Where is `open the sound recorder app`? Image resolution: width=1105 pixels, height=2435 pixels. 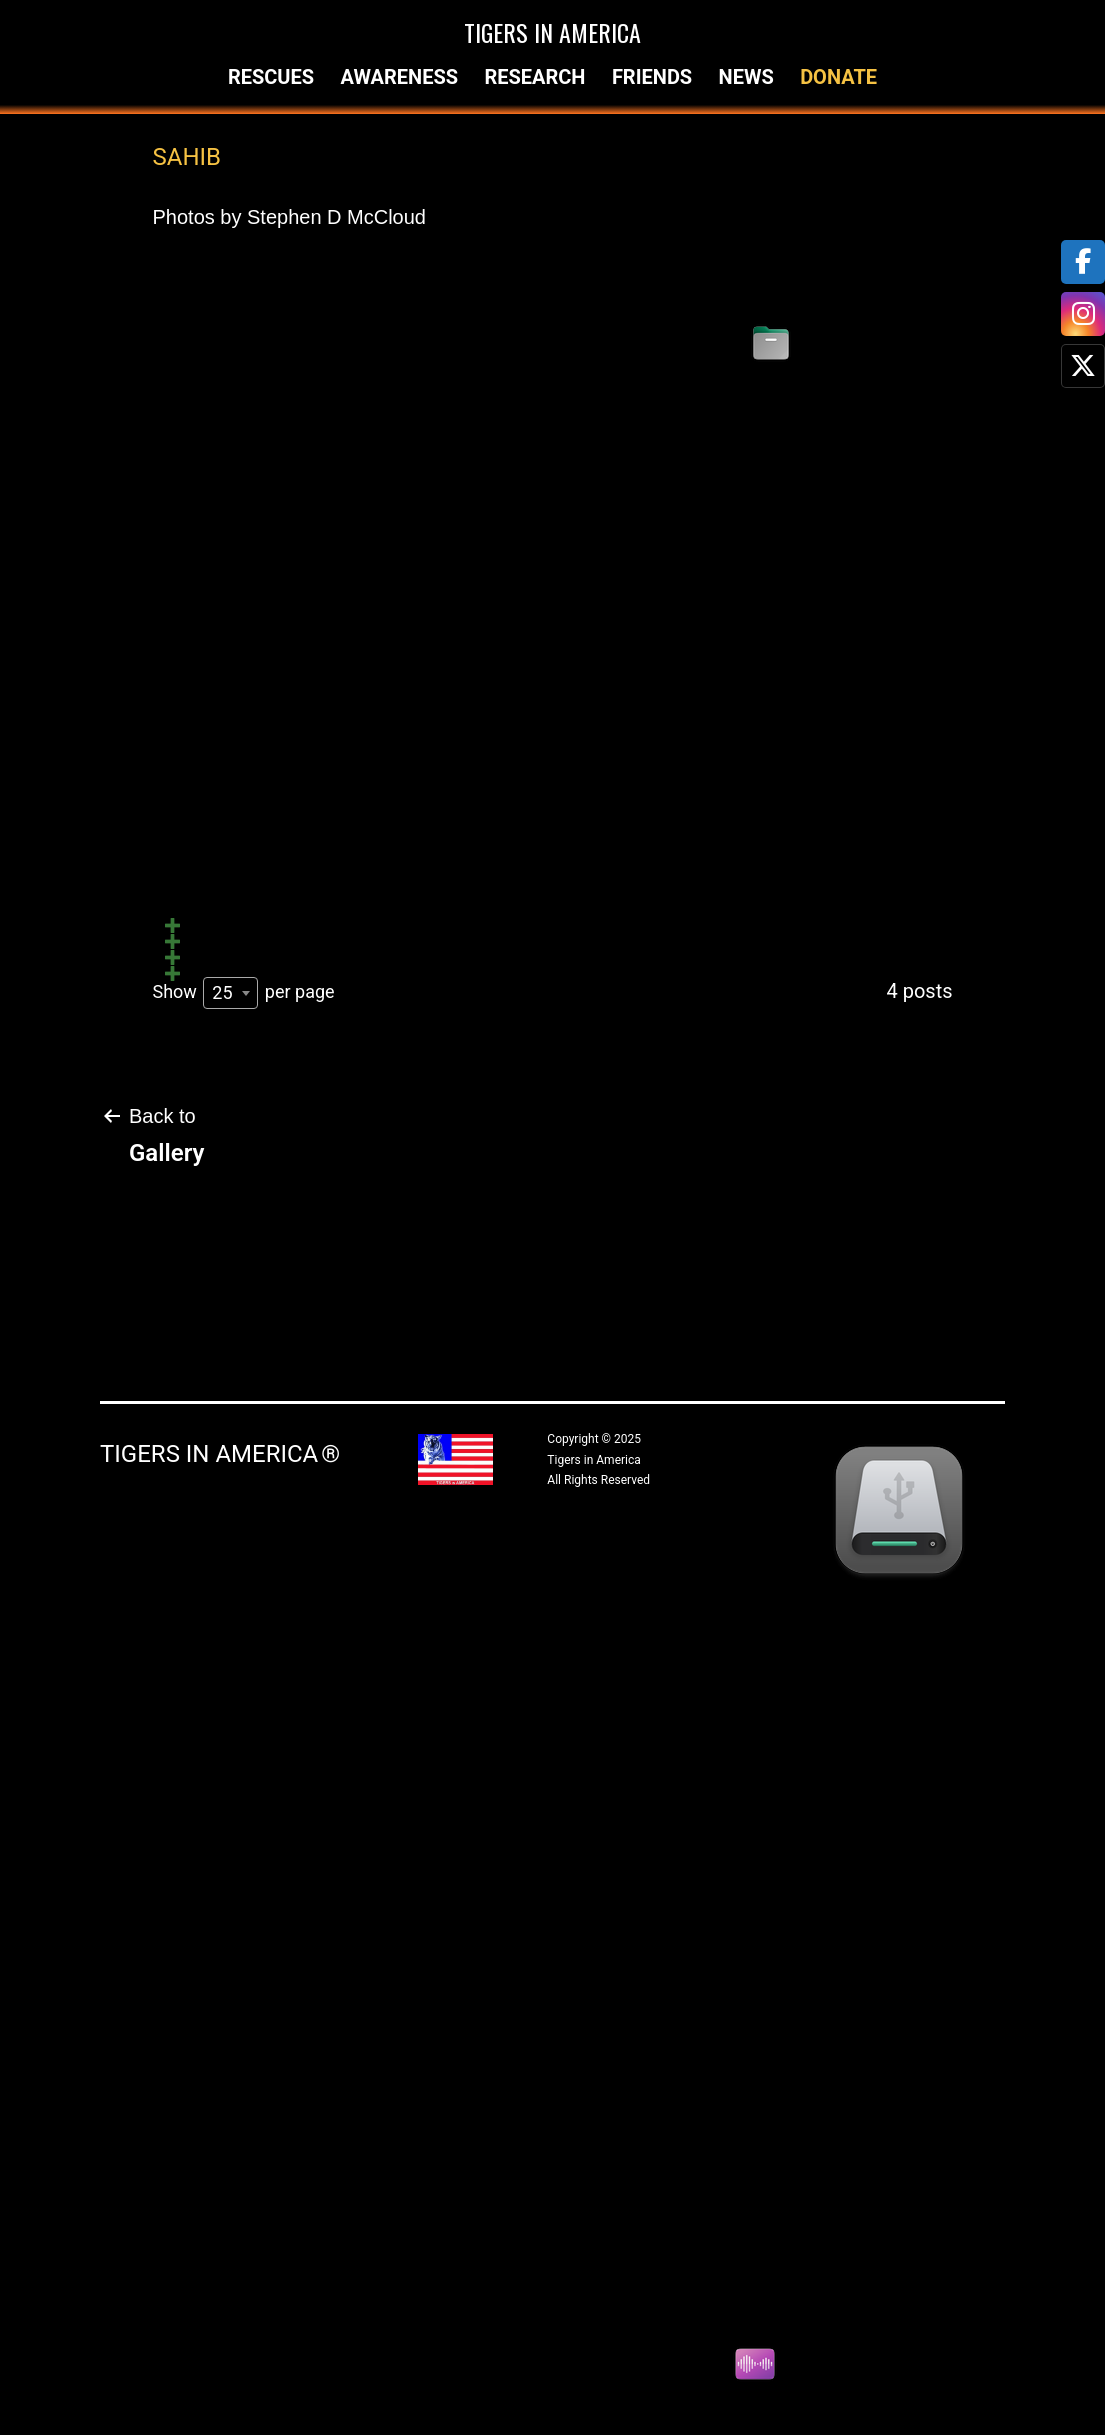 open the sound recorder app is located at coordinates (755, 2364).